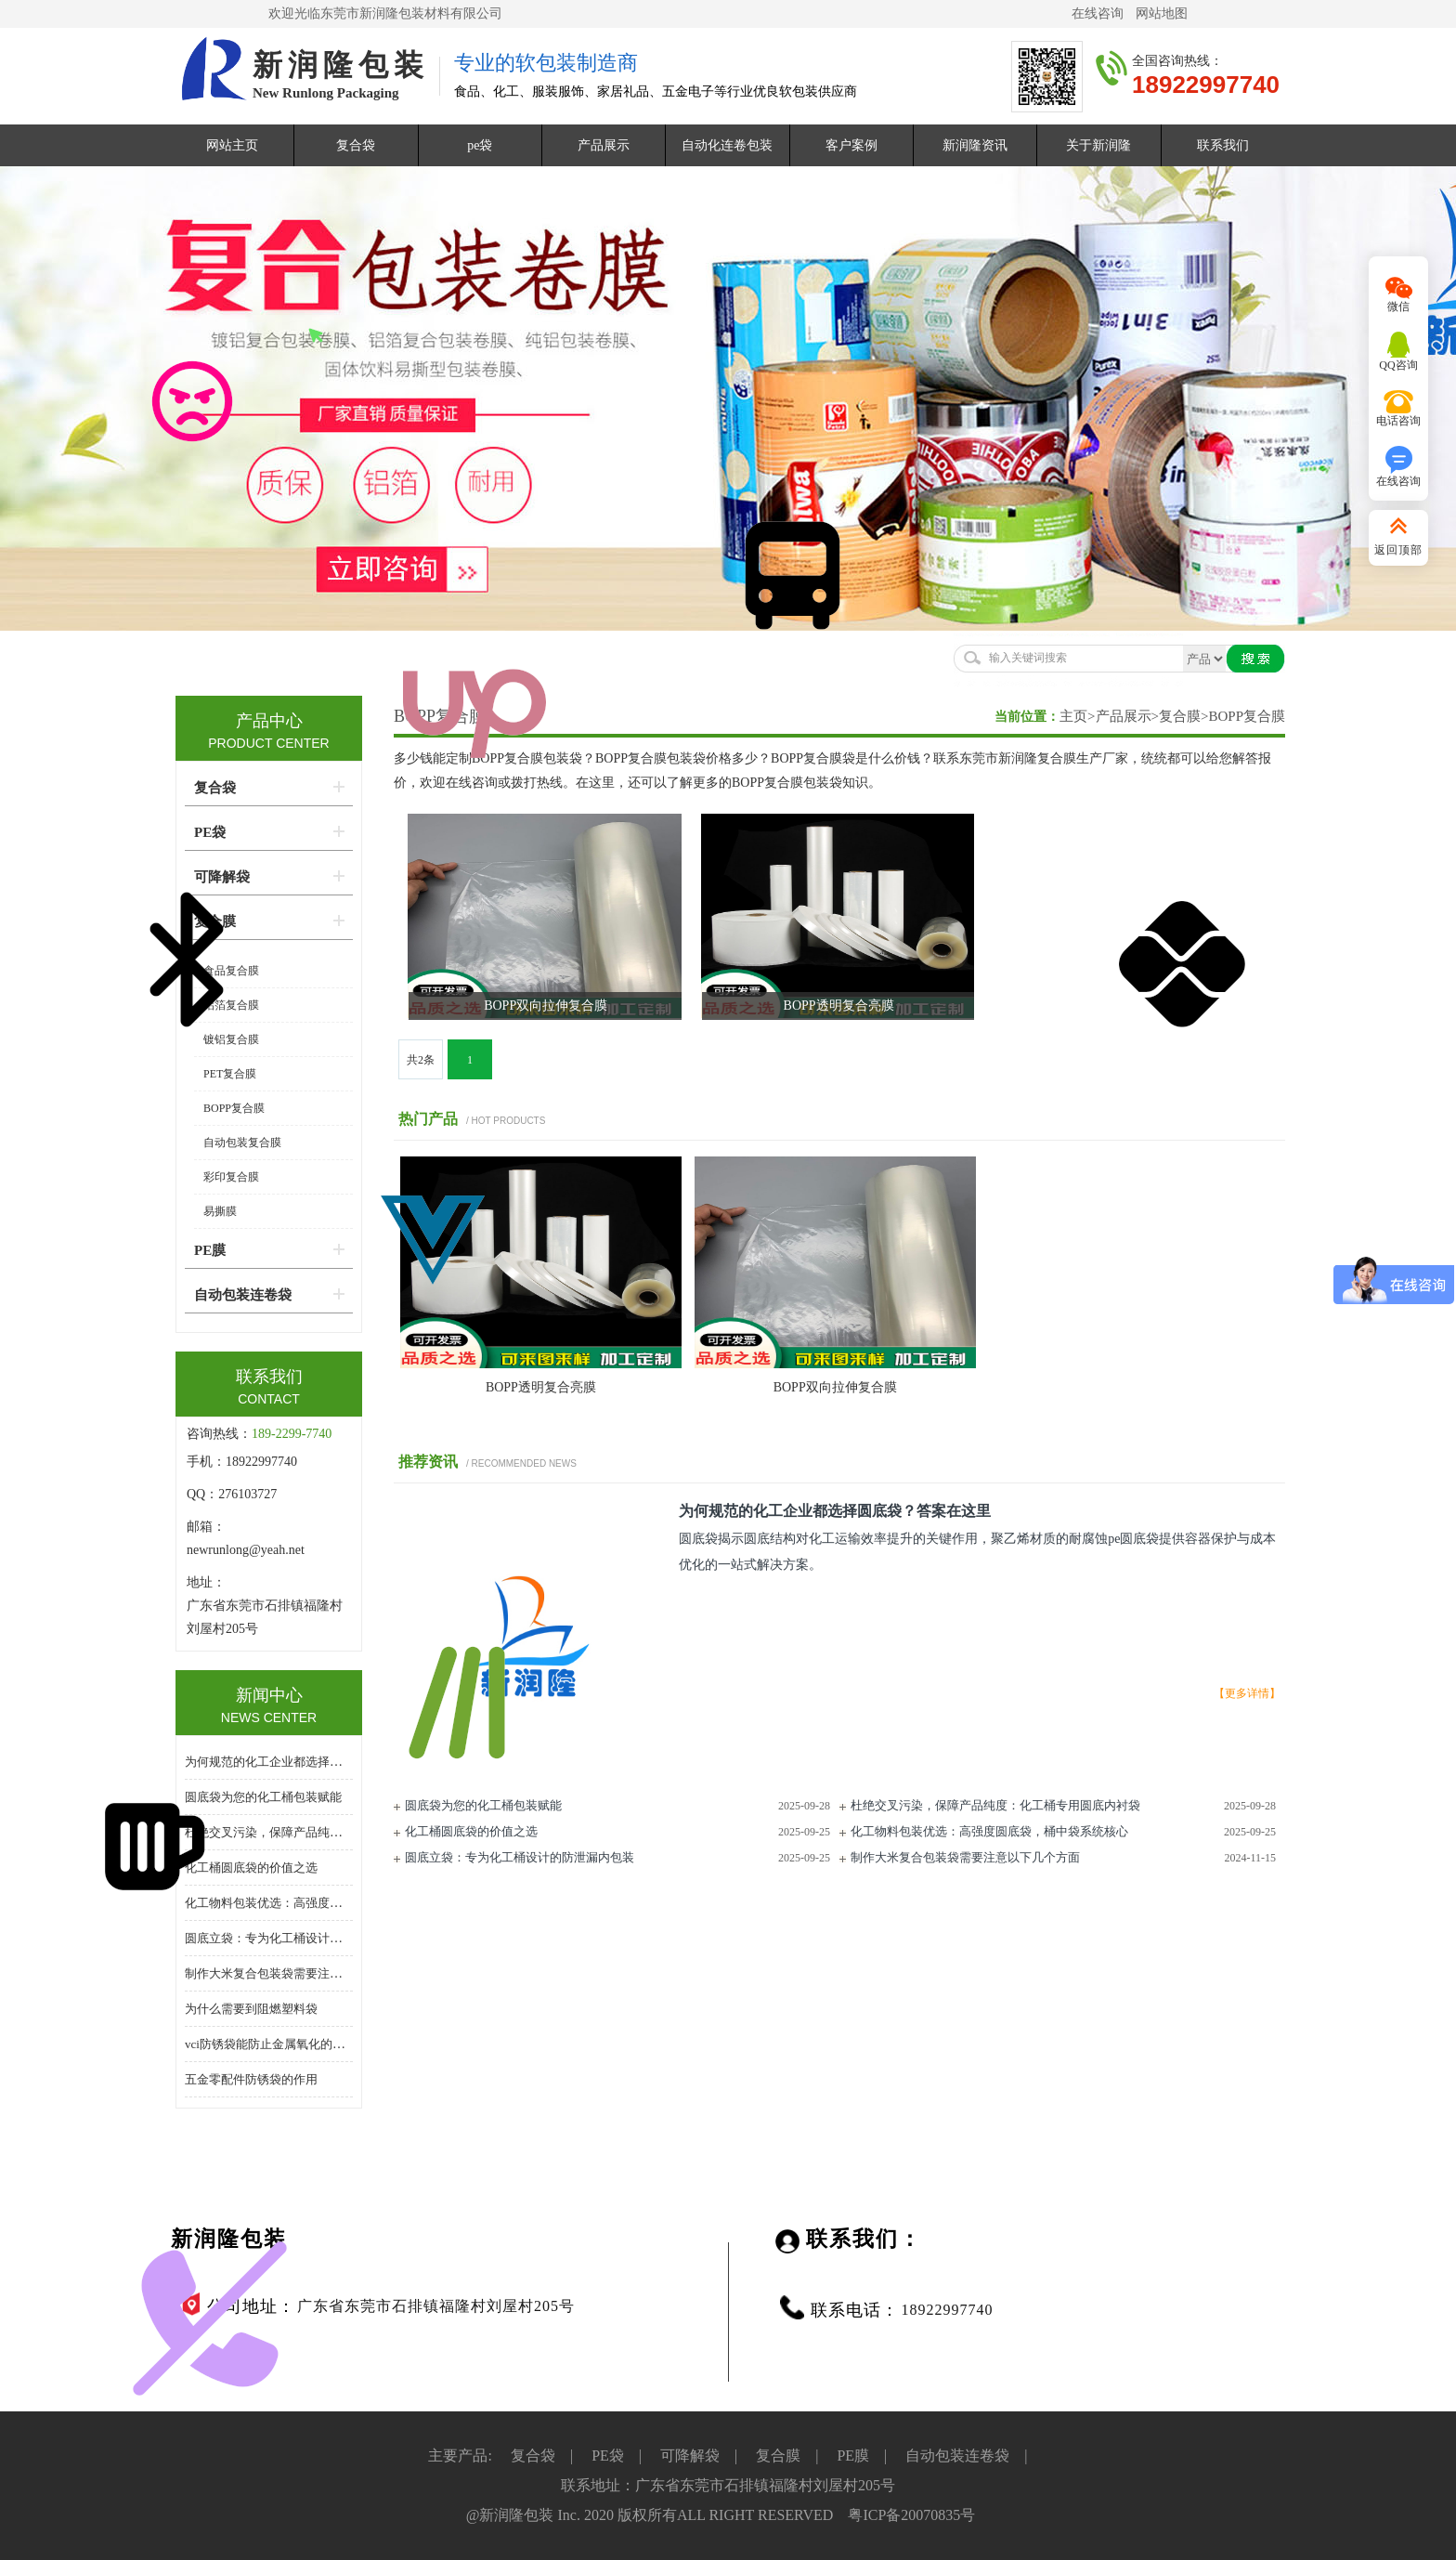 The image size is (1456, 2560). I want to click on view bus or public transit options, so click(792, 575).